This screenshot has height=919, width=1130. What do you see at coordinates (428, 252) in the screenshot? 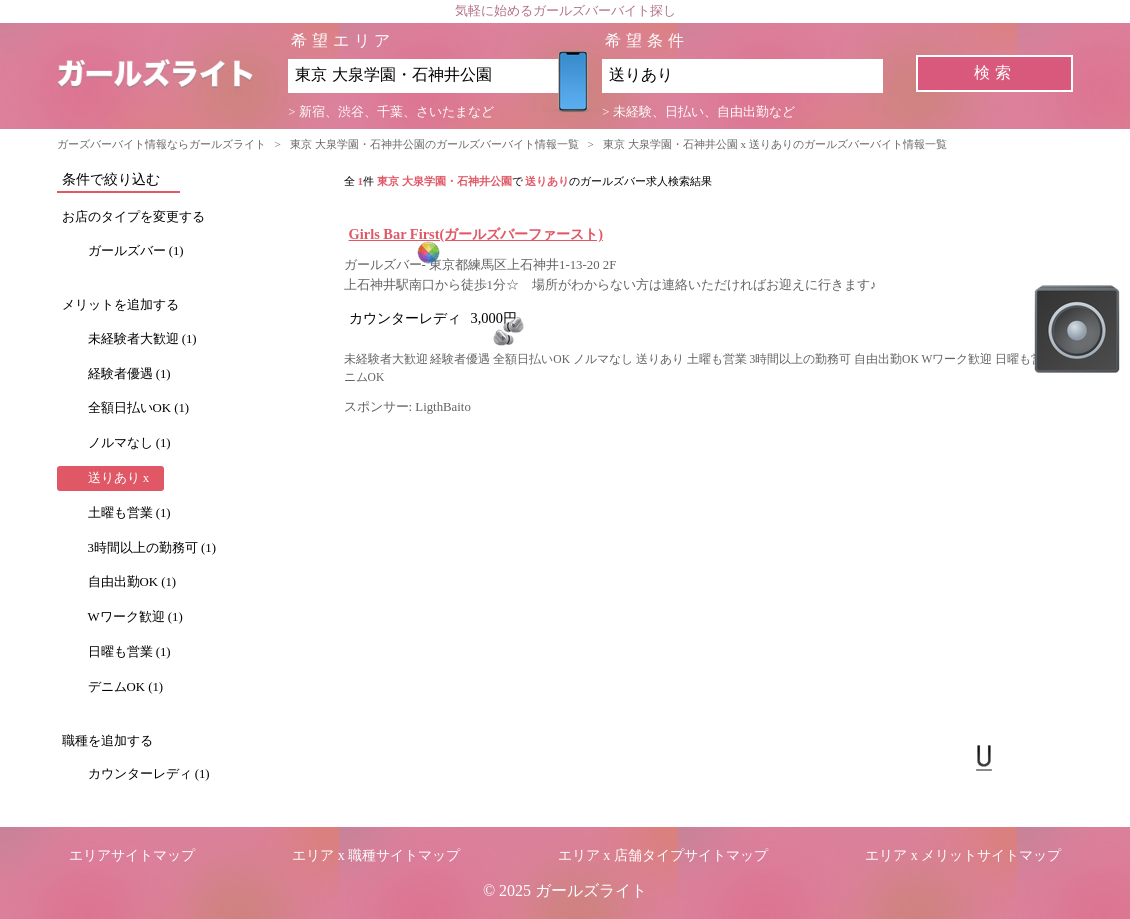
I see `access color management settings` at bounding box center [428, 252].